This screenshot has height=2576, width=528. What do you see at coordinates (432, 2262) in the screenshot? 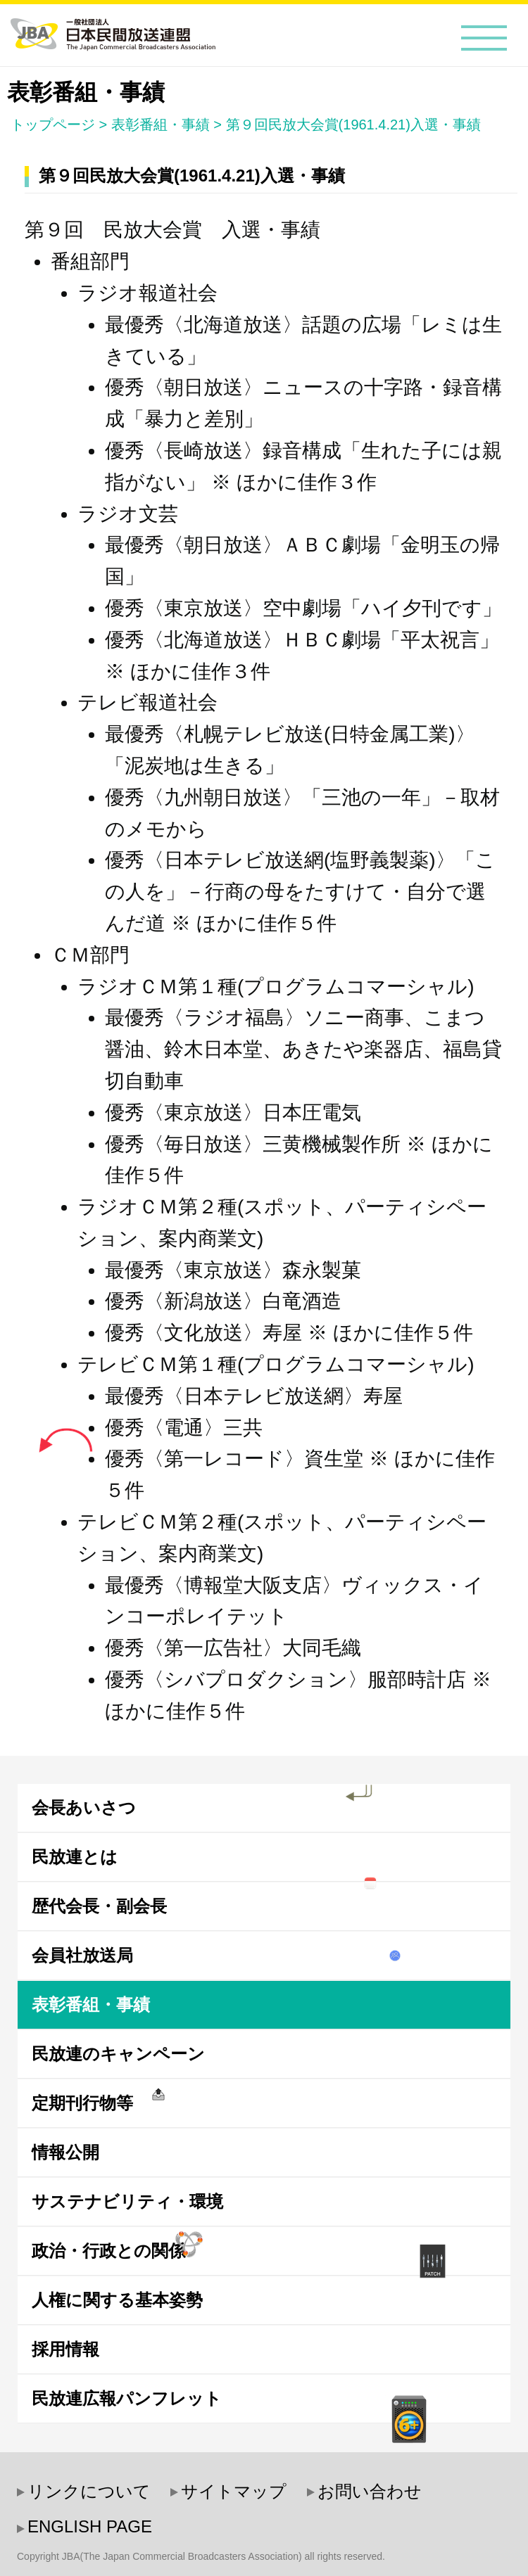
I see `open patch settings in GarageBand` at bounding box center [432, 2262].